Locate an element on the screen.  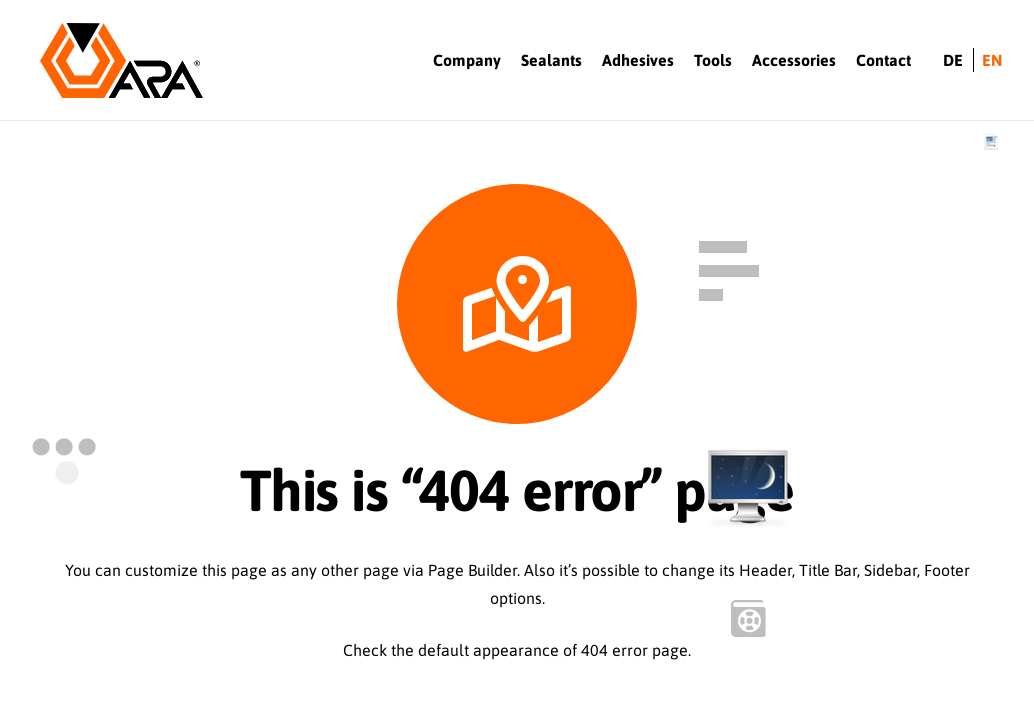
align text to the left margin is located at coordinates (729, 271).